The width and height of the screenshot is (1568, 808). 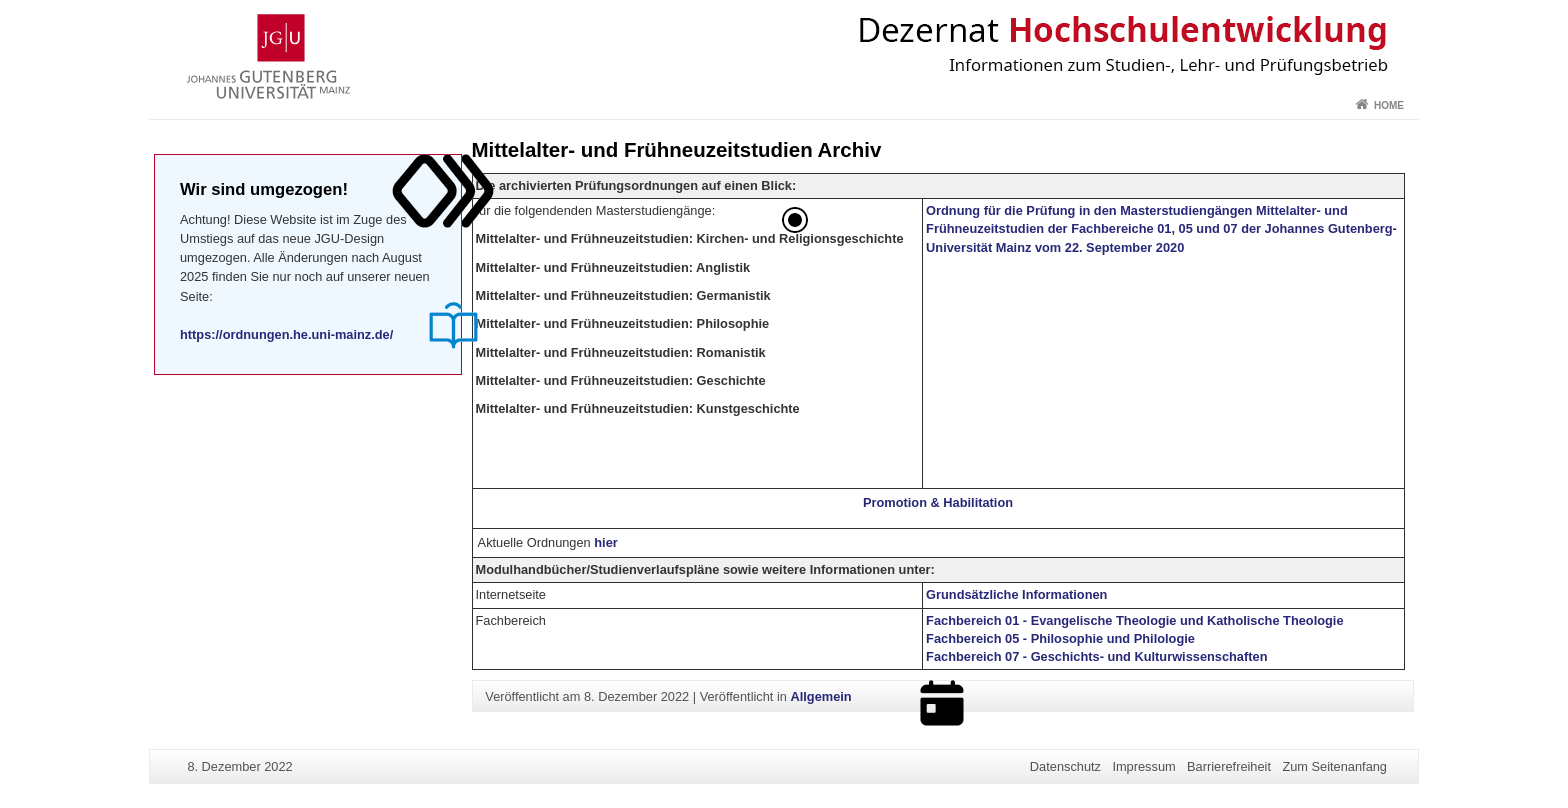 I want to click on a selected radio button option, so click(x=795, y=220).